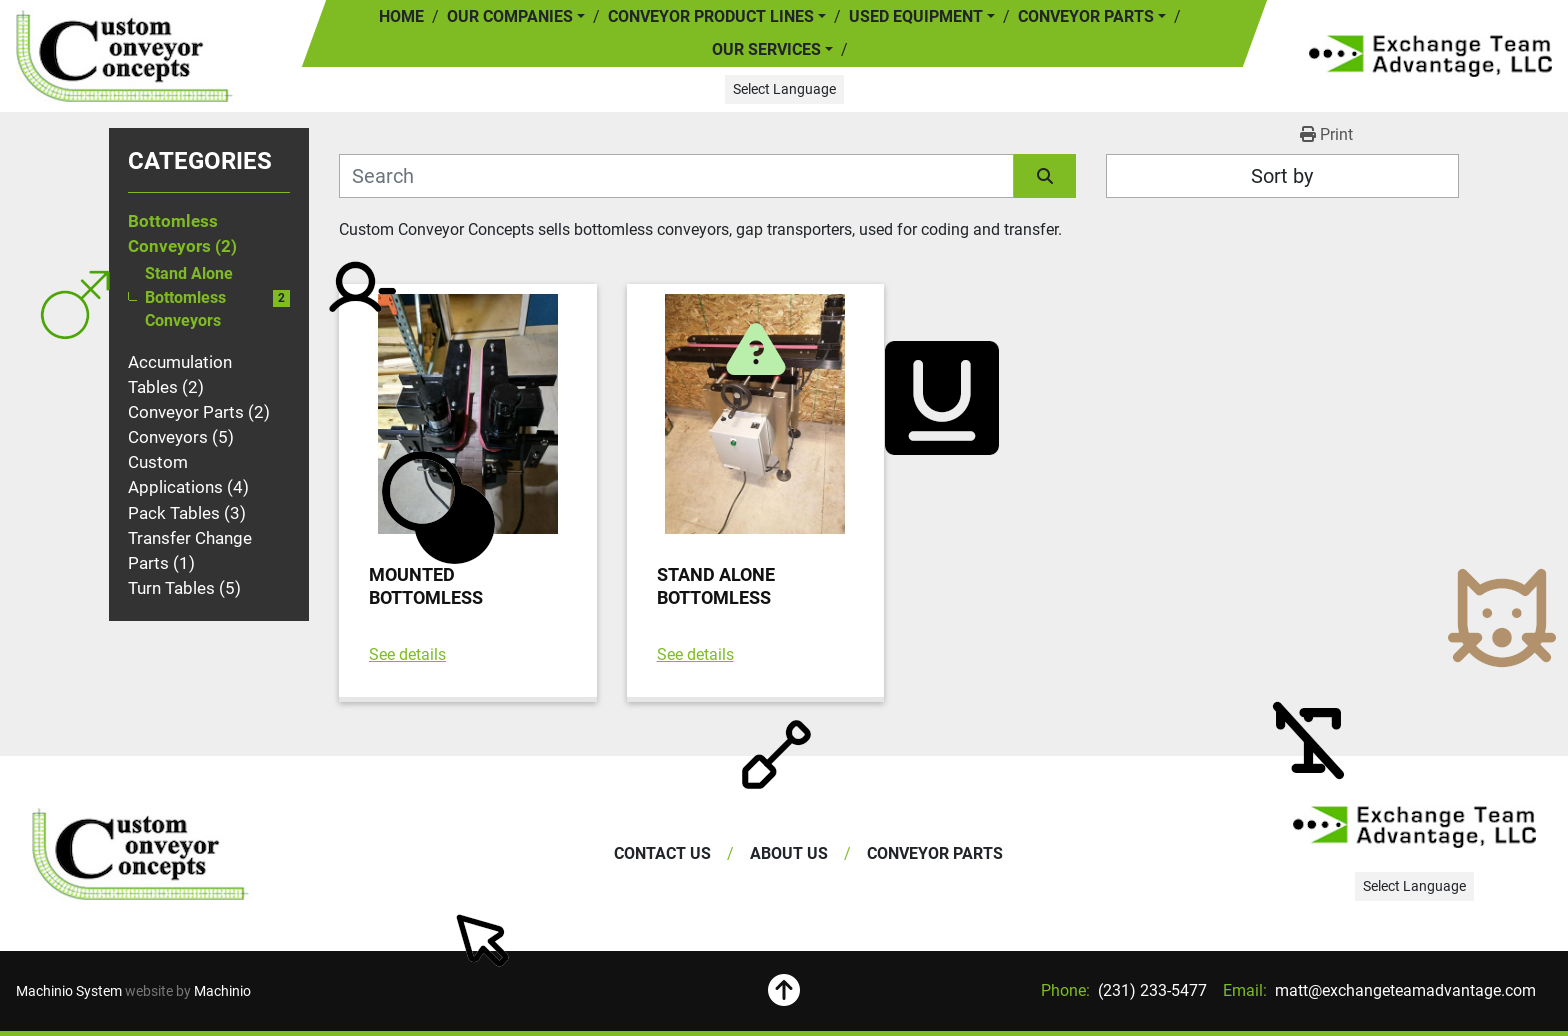  I want to click on apply underline formatting to selected text, so click(942, 398).